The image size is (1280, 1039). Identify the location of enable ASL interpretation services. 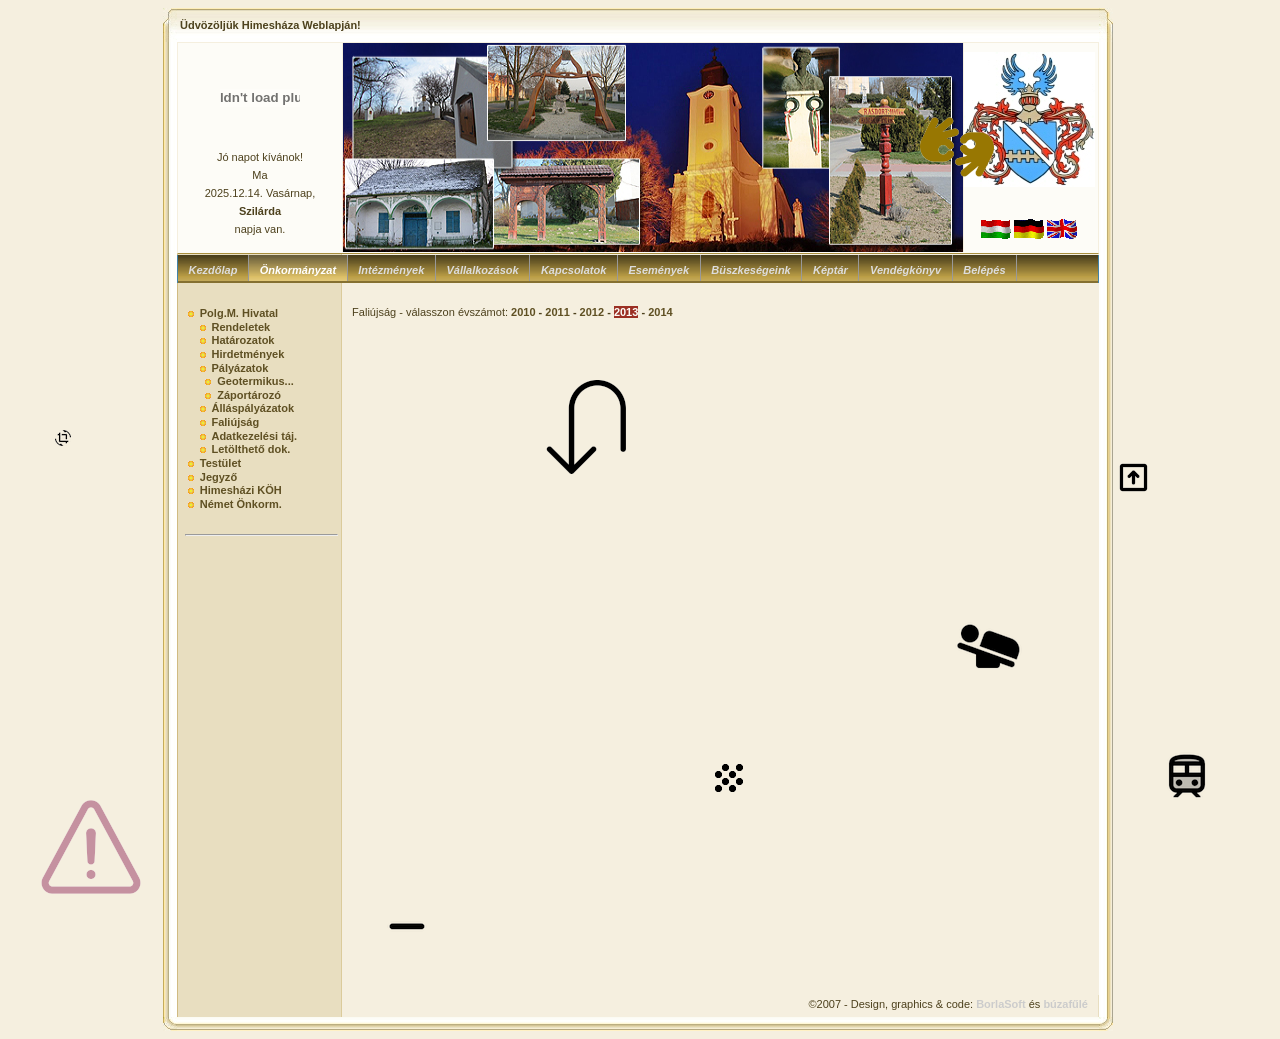
(957, 147).